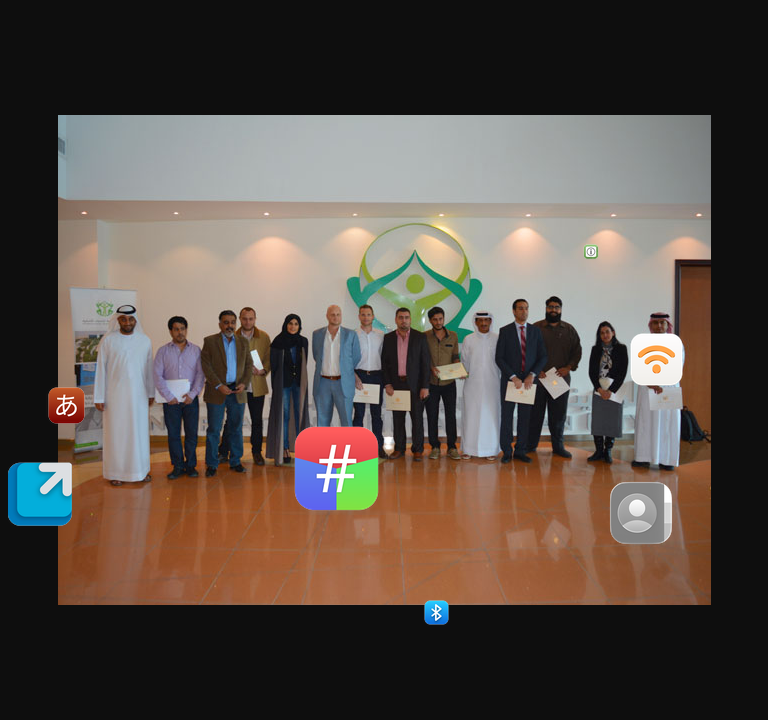 The image size is (768, 720). I want to click on open contacts app, so click(641, 513).